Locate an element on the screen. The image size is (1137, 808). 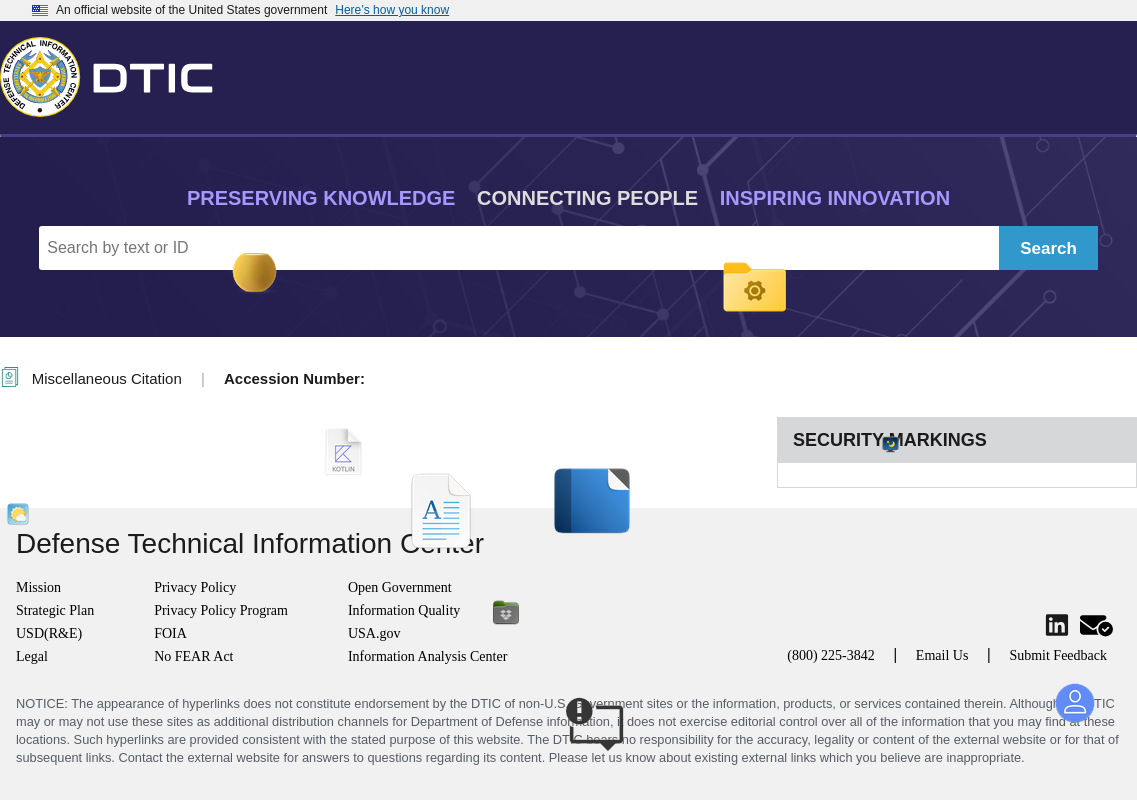
access screensaver settings is located at coordinates (890, 444).